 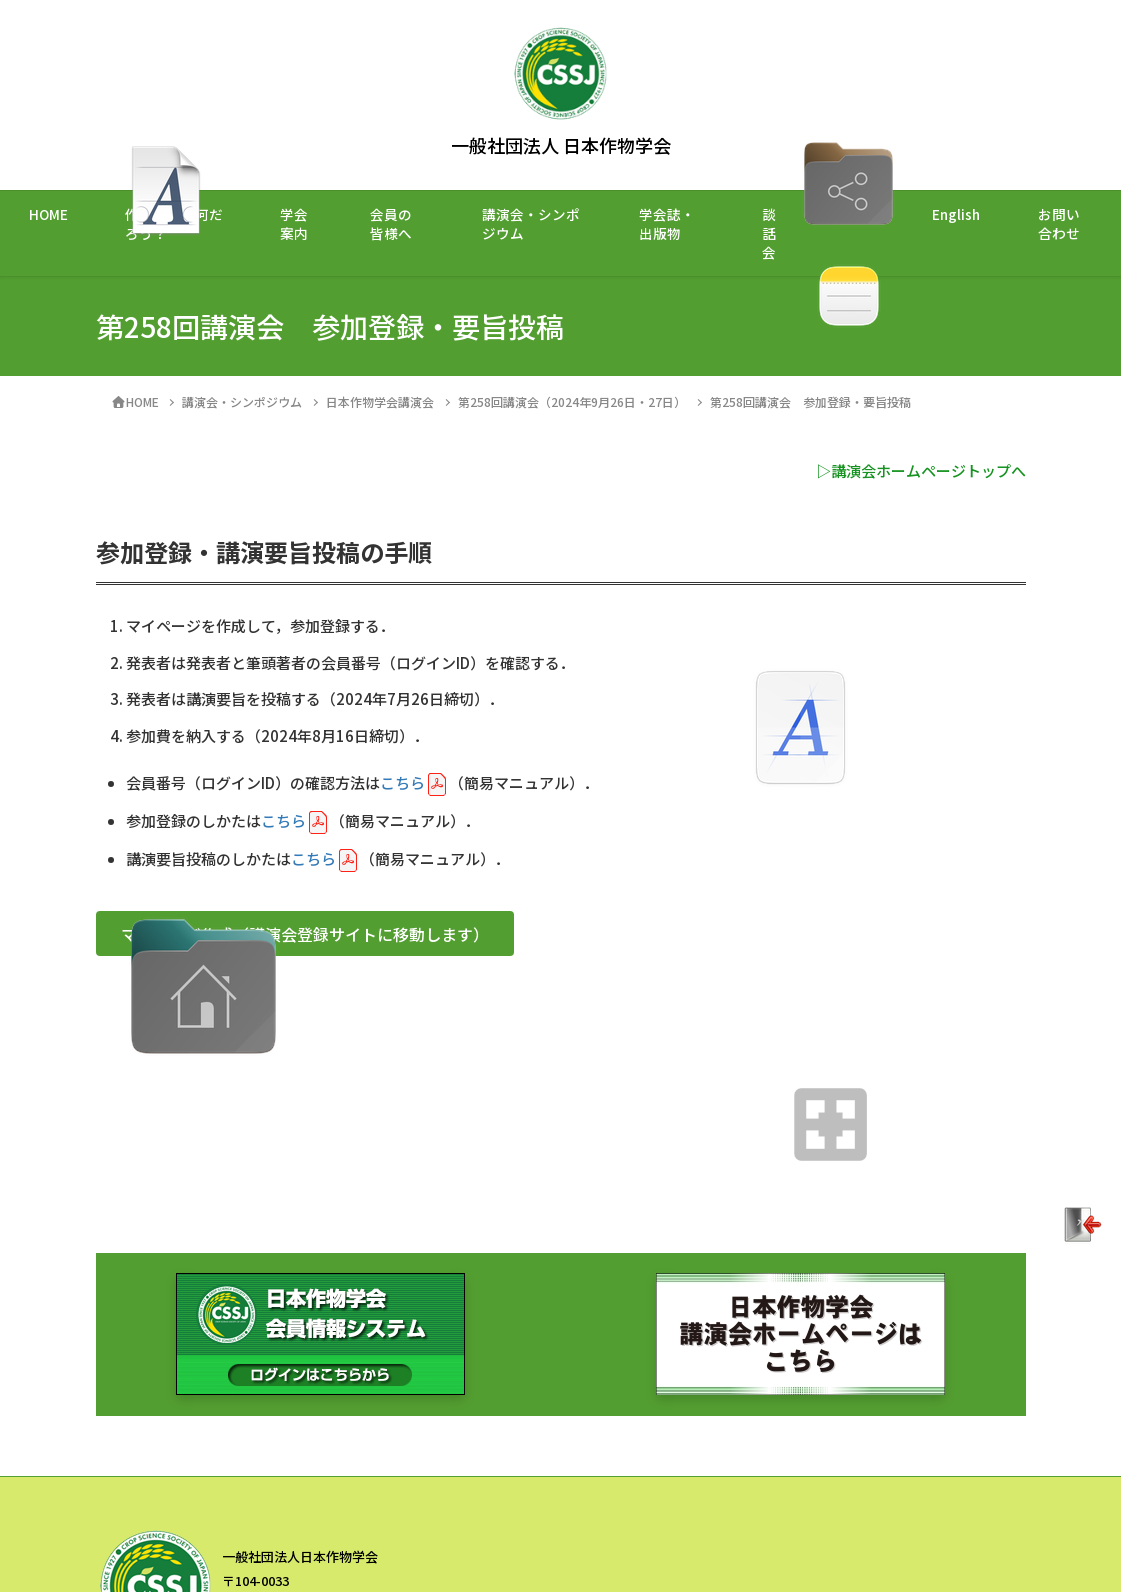 I want to click on access your home folder or personal files, so click(x=203, y=986).